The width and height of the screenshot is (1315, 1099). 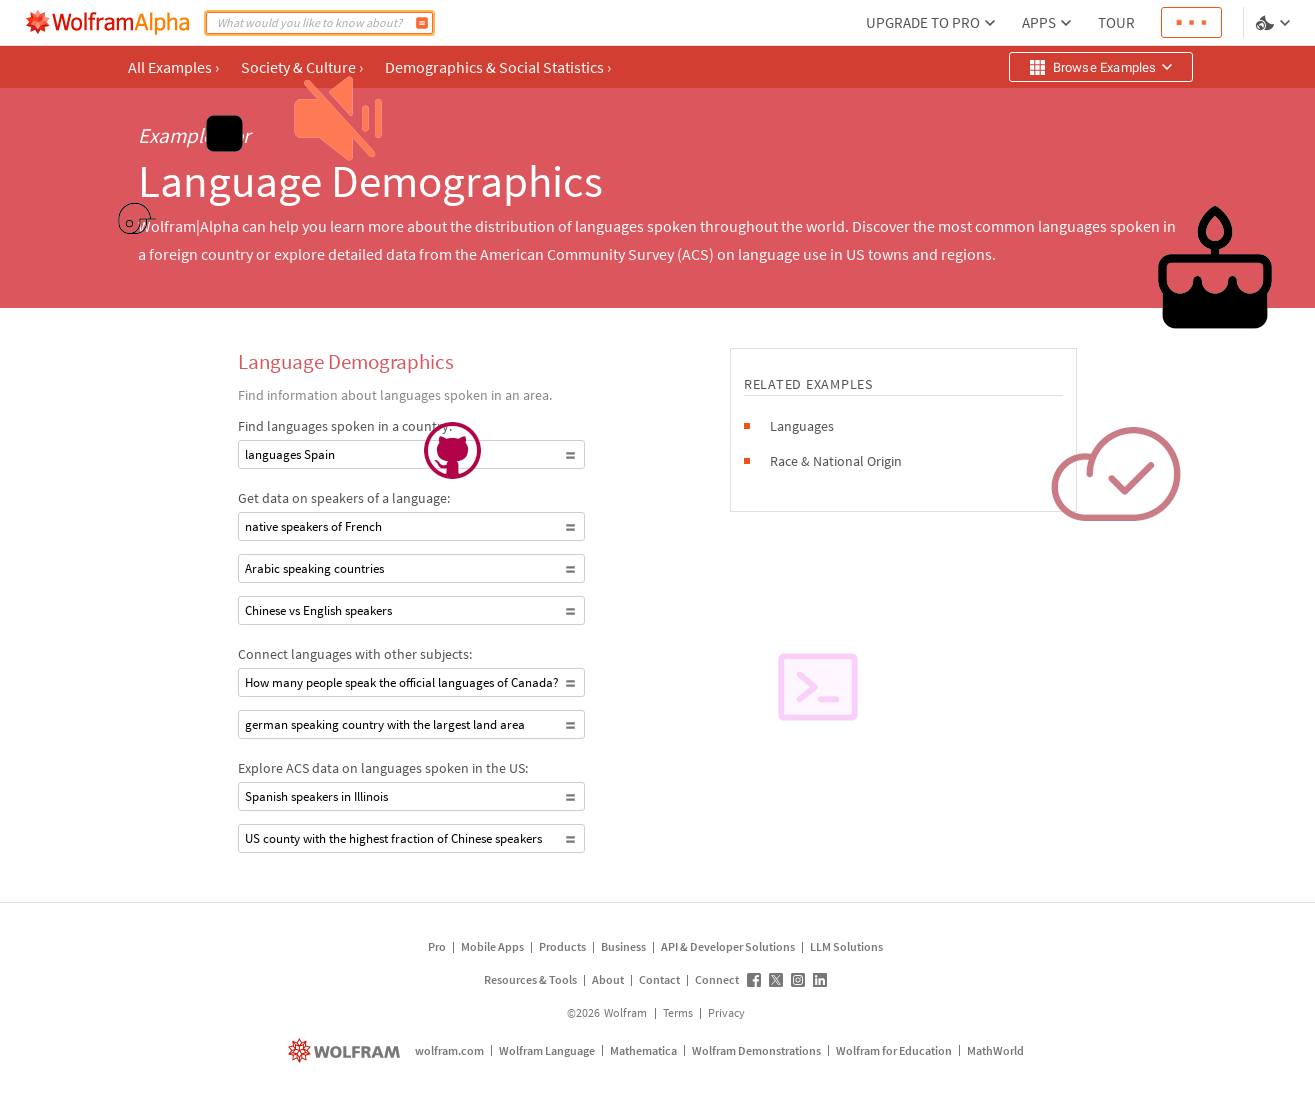 I want to click on view baseball or sports content, so click(x=136, y=219).